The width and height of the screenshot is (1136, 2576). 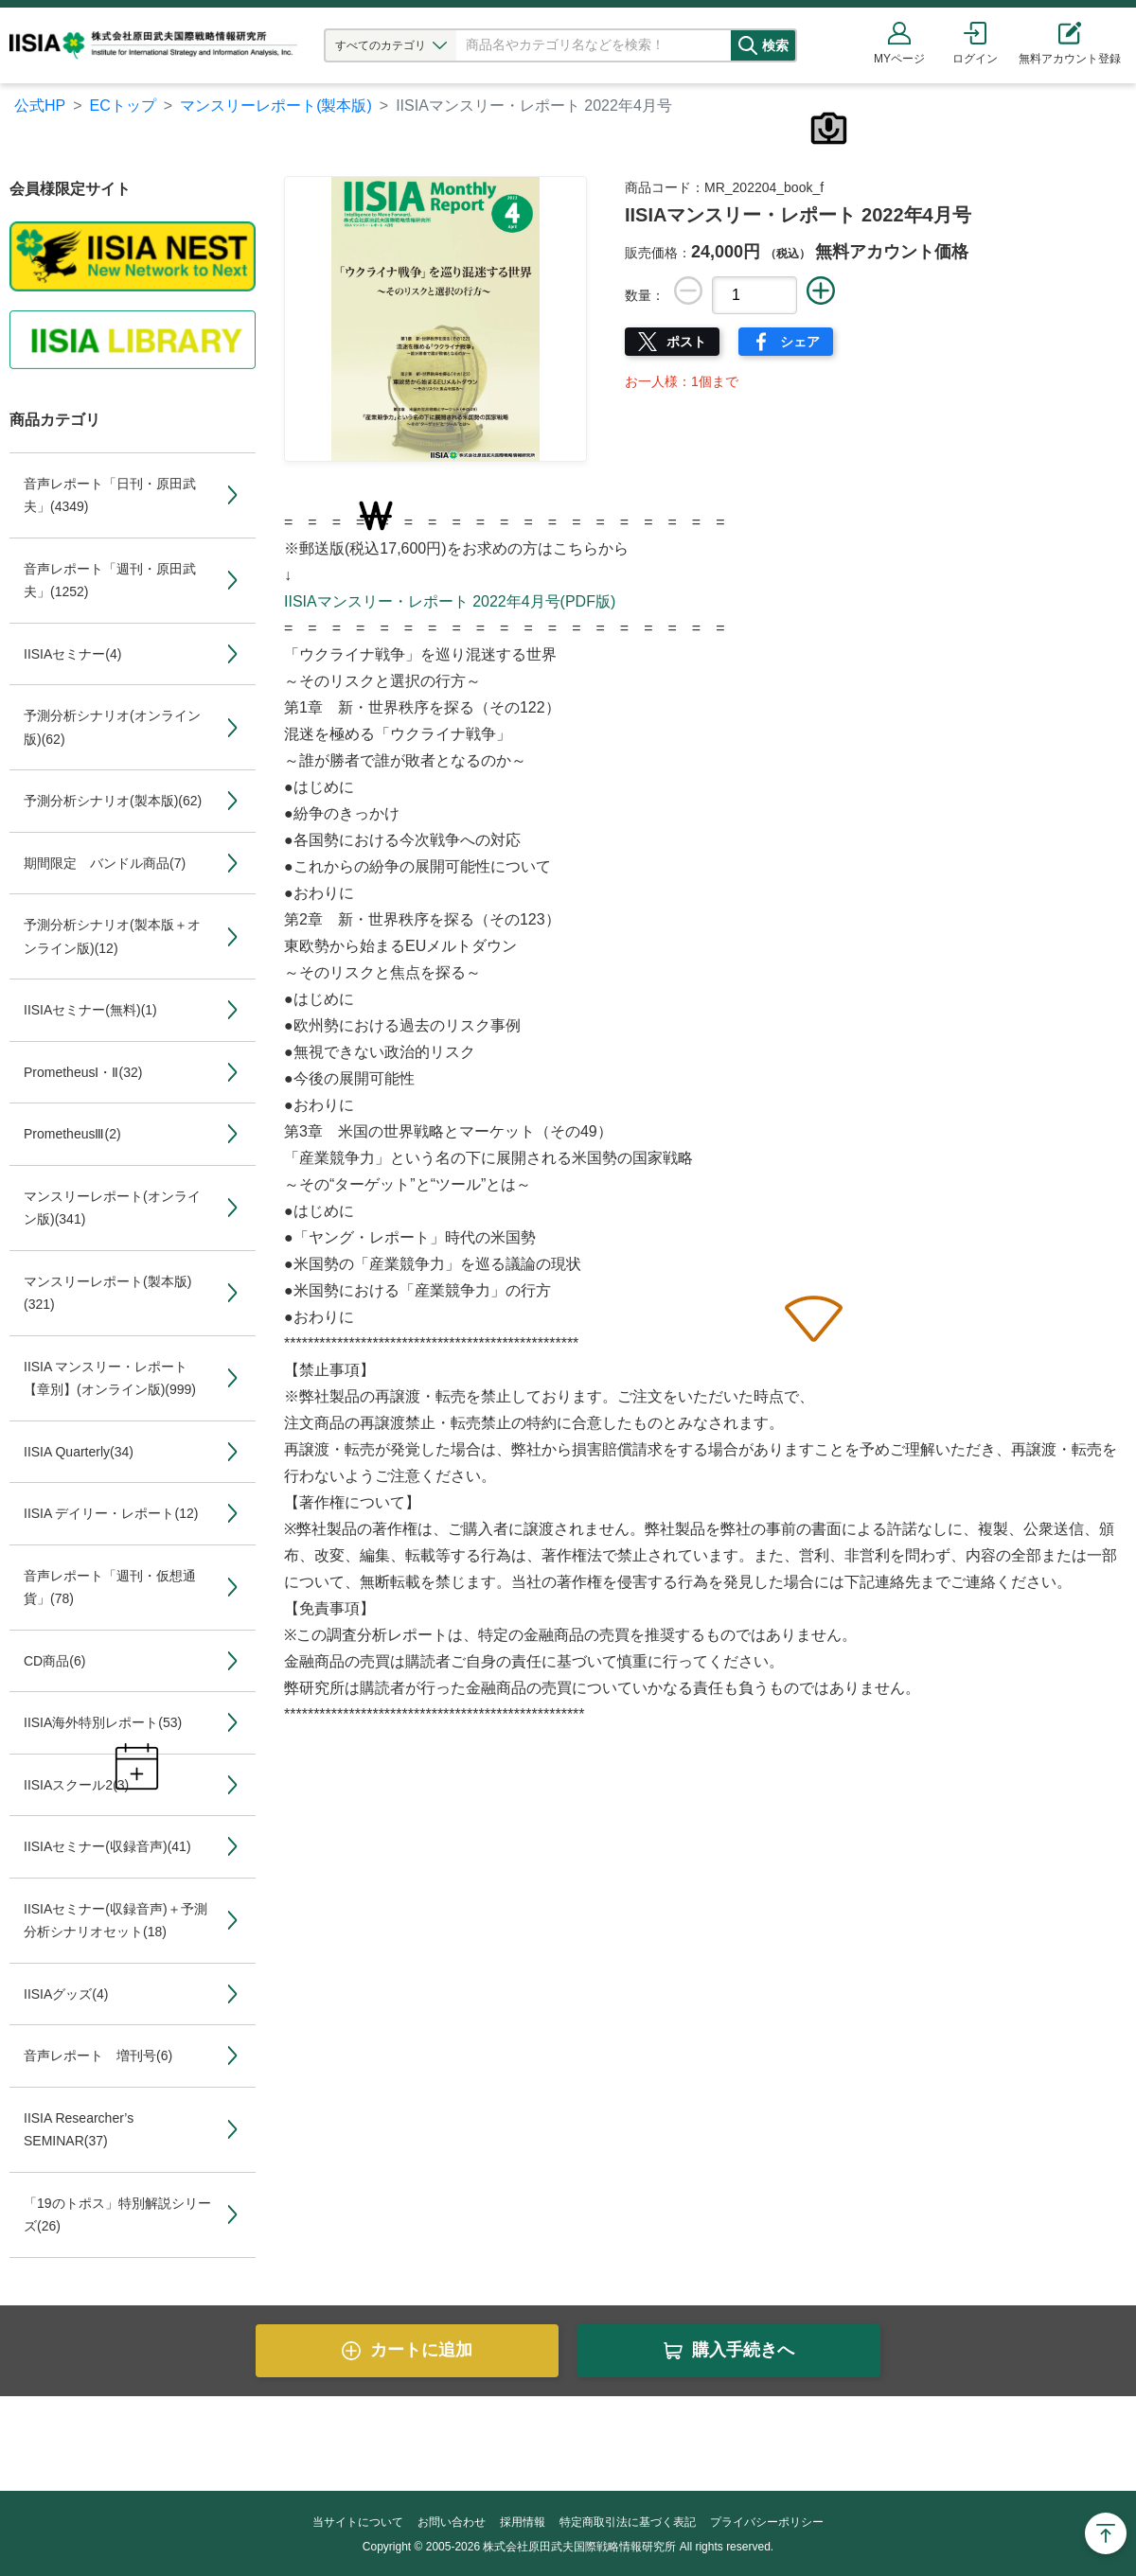 I want to click on grant camera and microphone permissions, so click(x=828, y=128).